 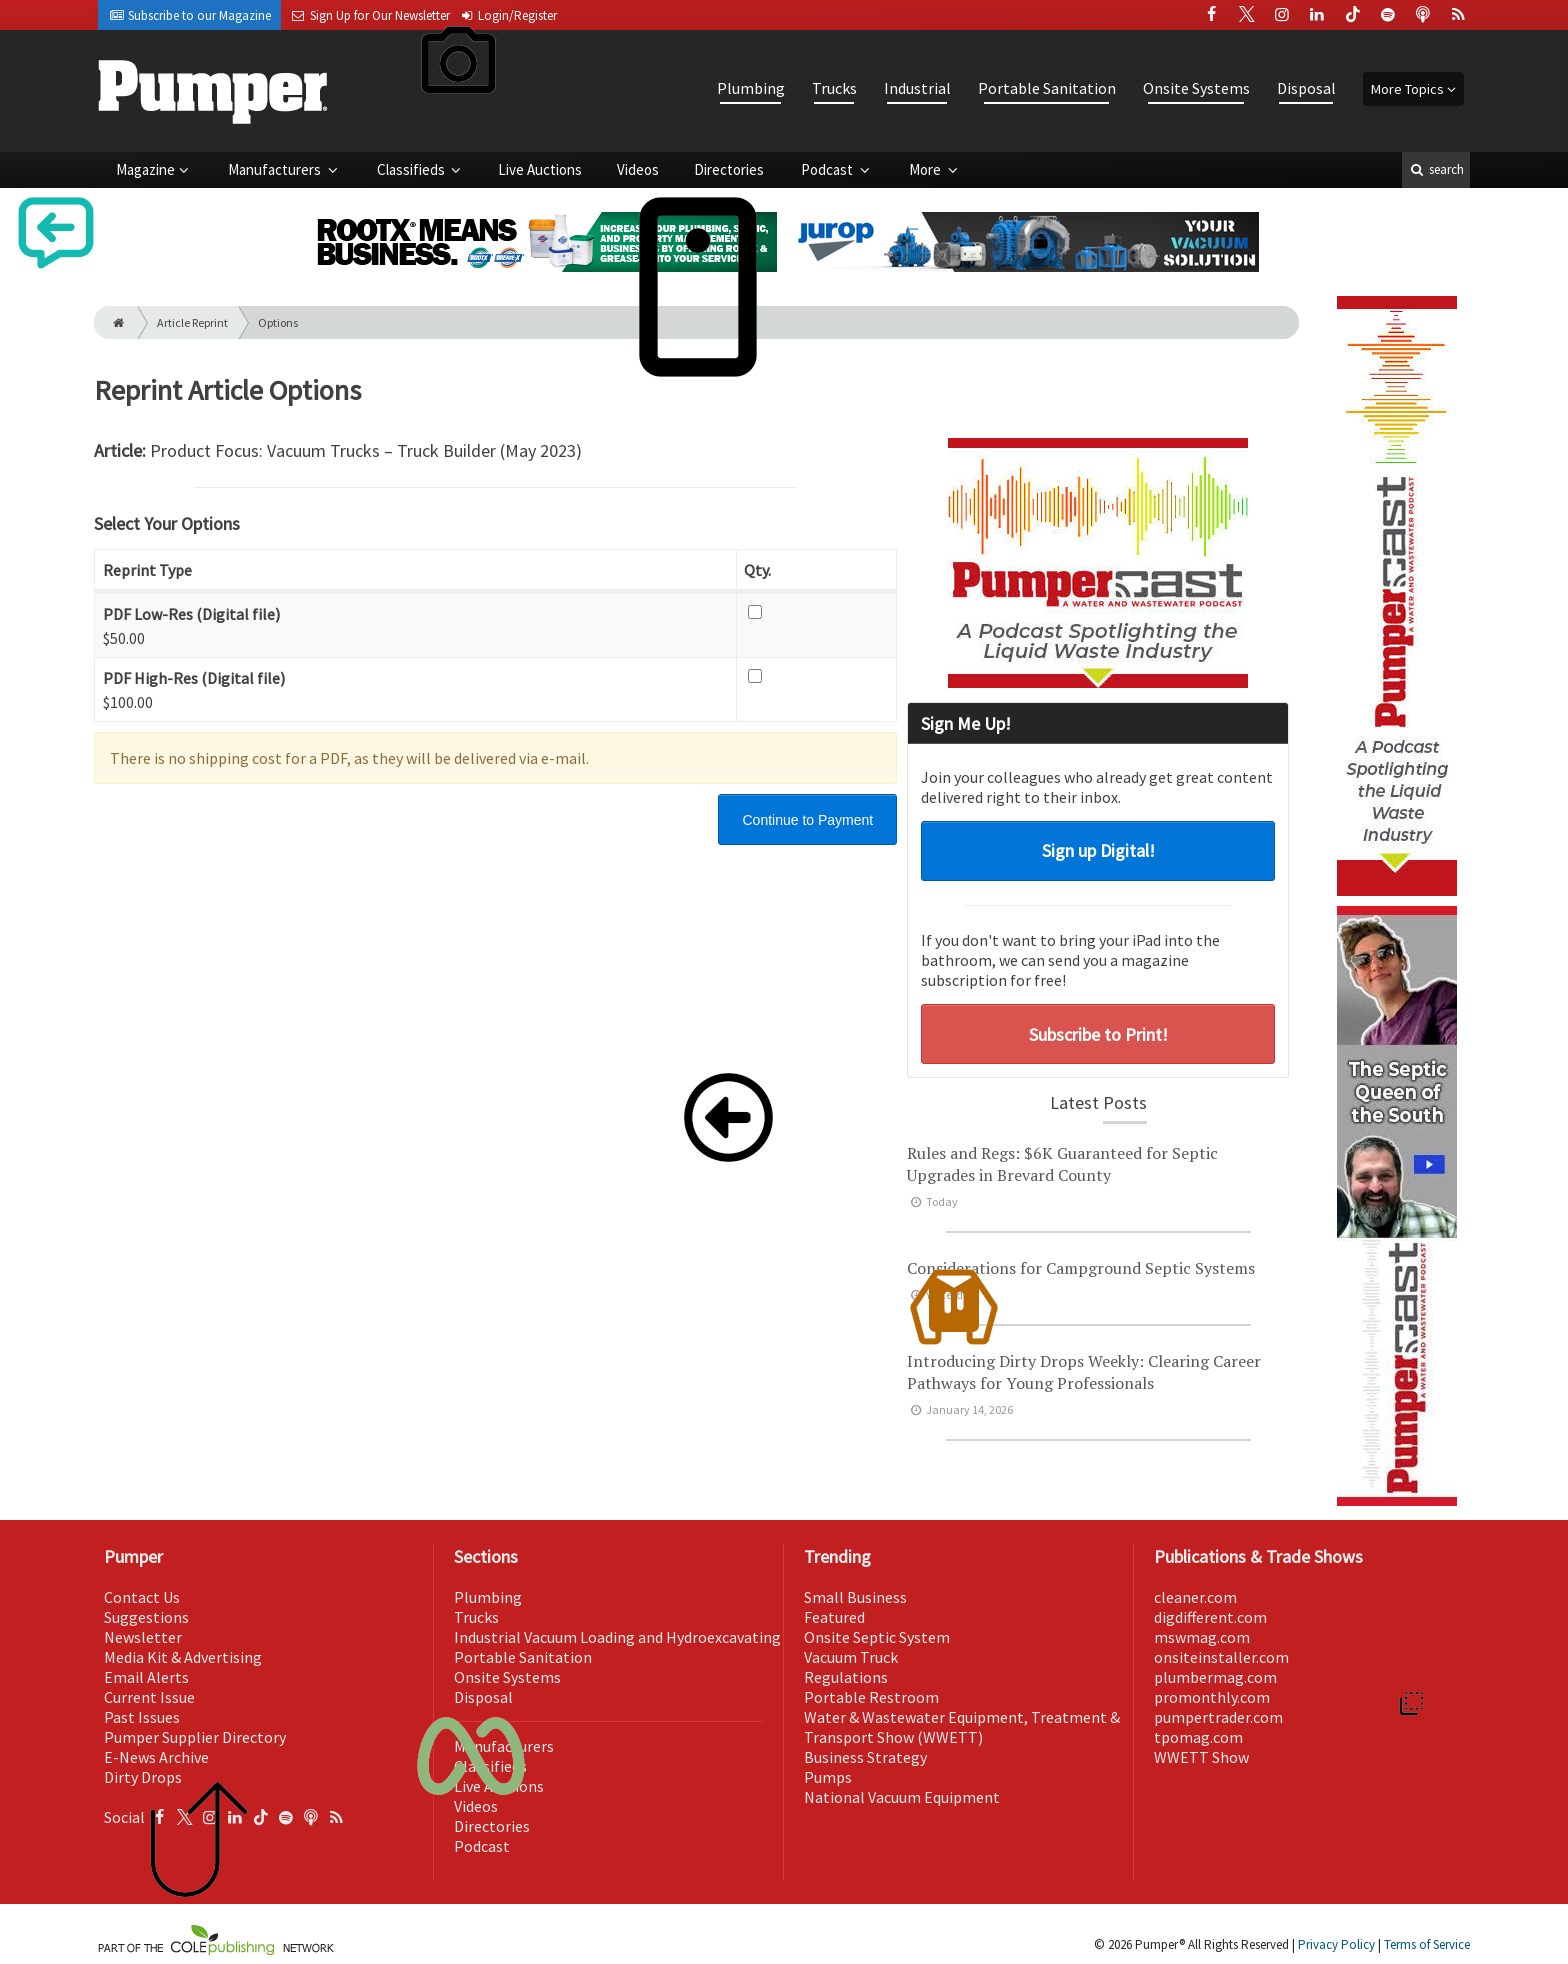 I want to click on access device camera through mobile app, so click(x=698, y=287).